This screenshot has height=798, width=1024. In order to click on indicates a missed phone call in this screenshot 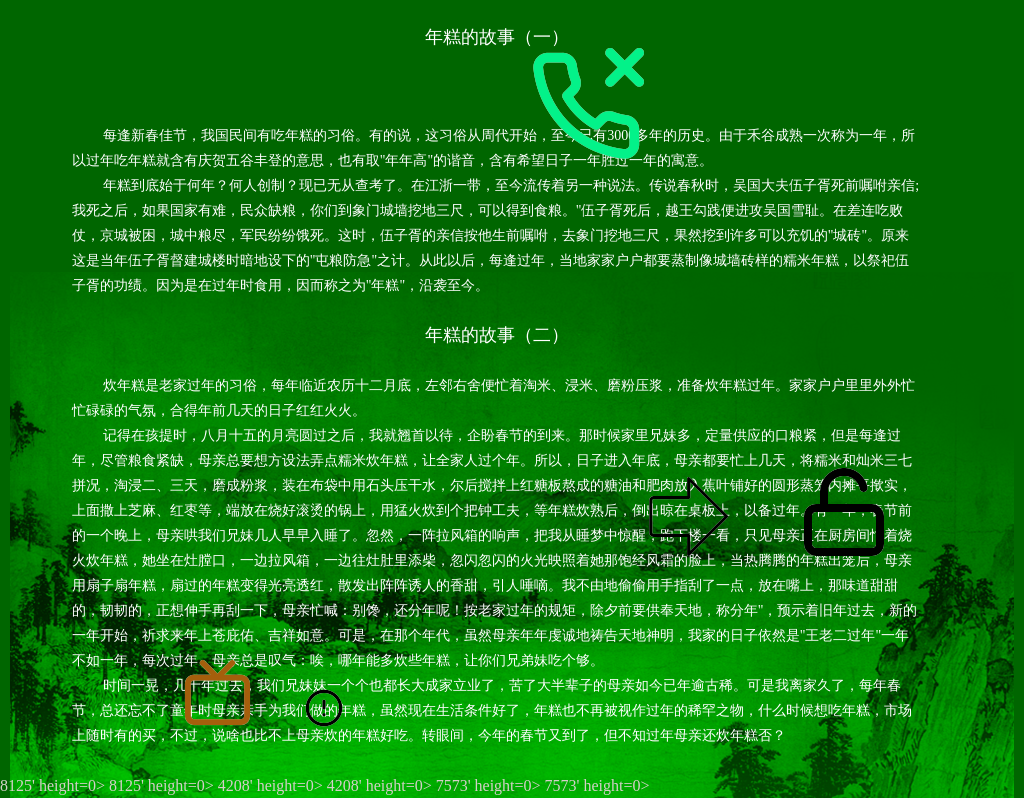, I will do `click(586, 106)`.